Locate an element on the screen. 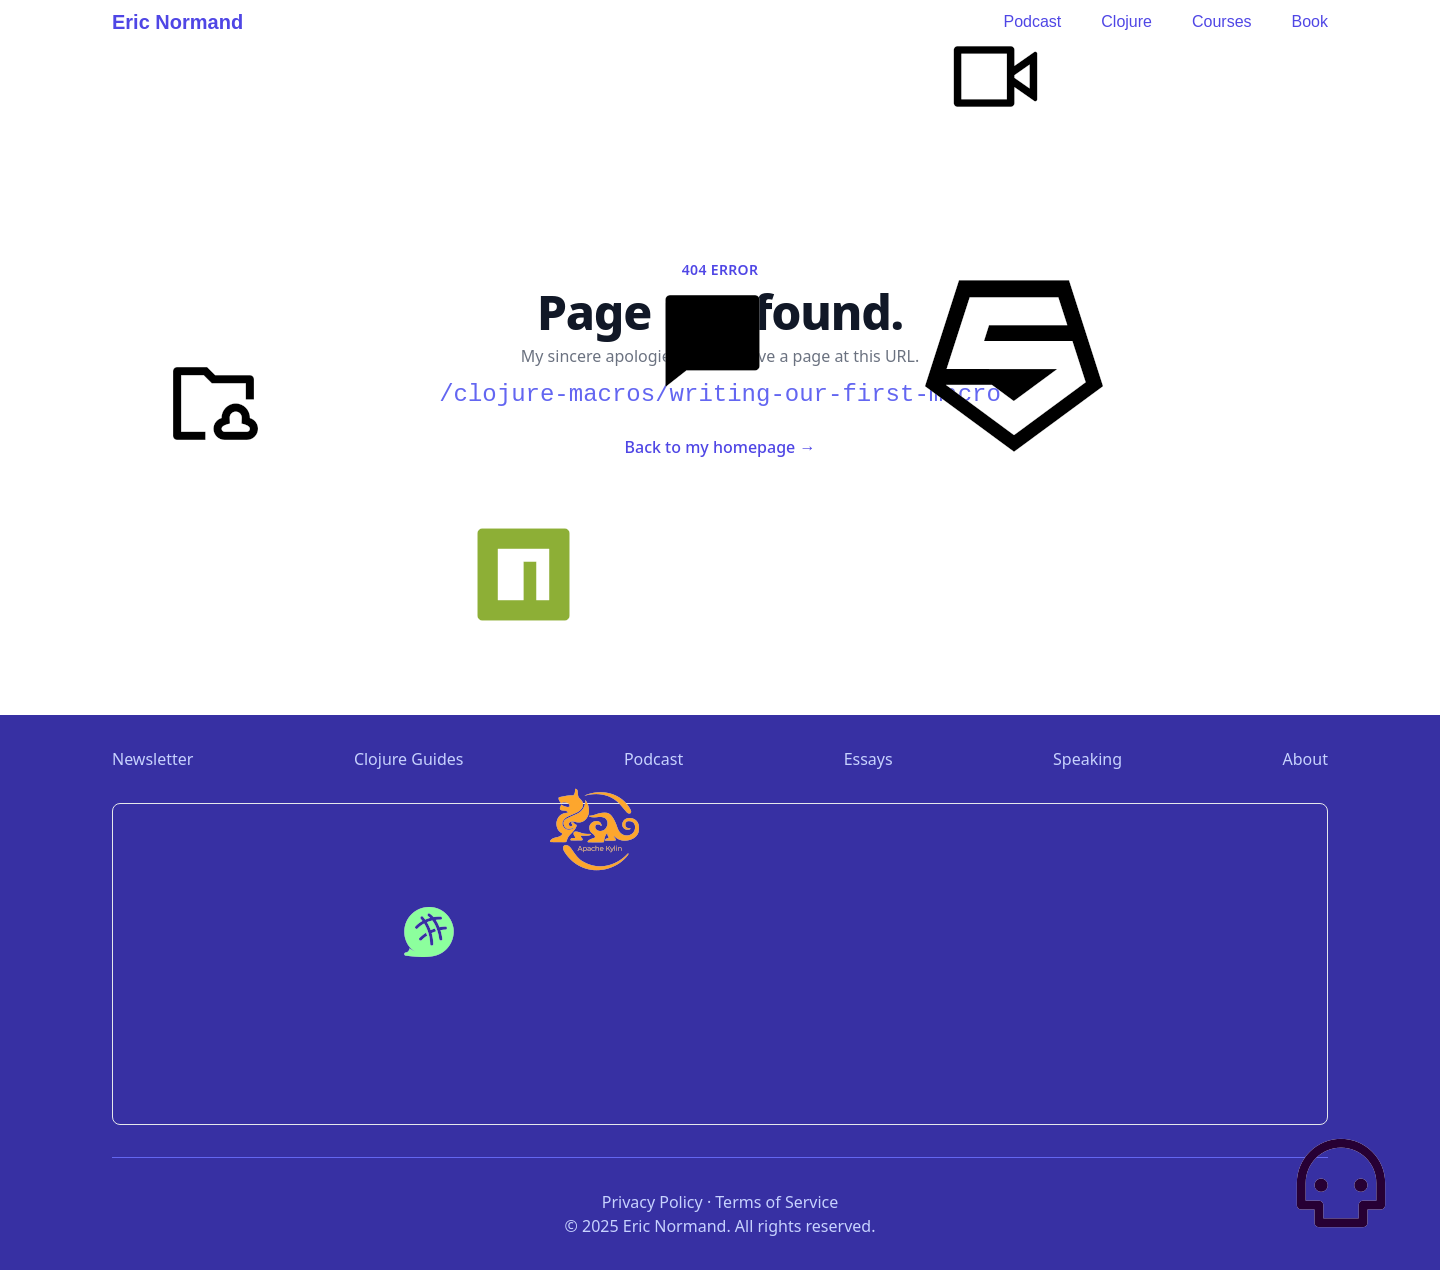 The image size is (1440, 1270). turn on camera for video call is located at coordinates (995, 76).